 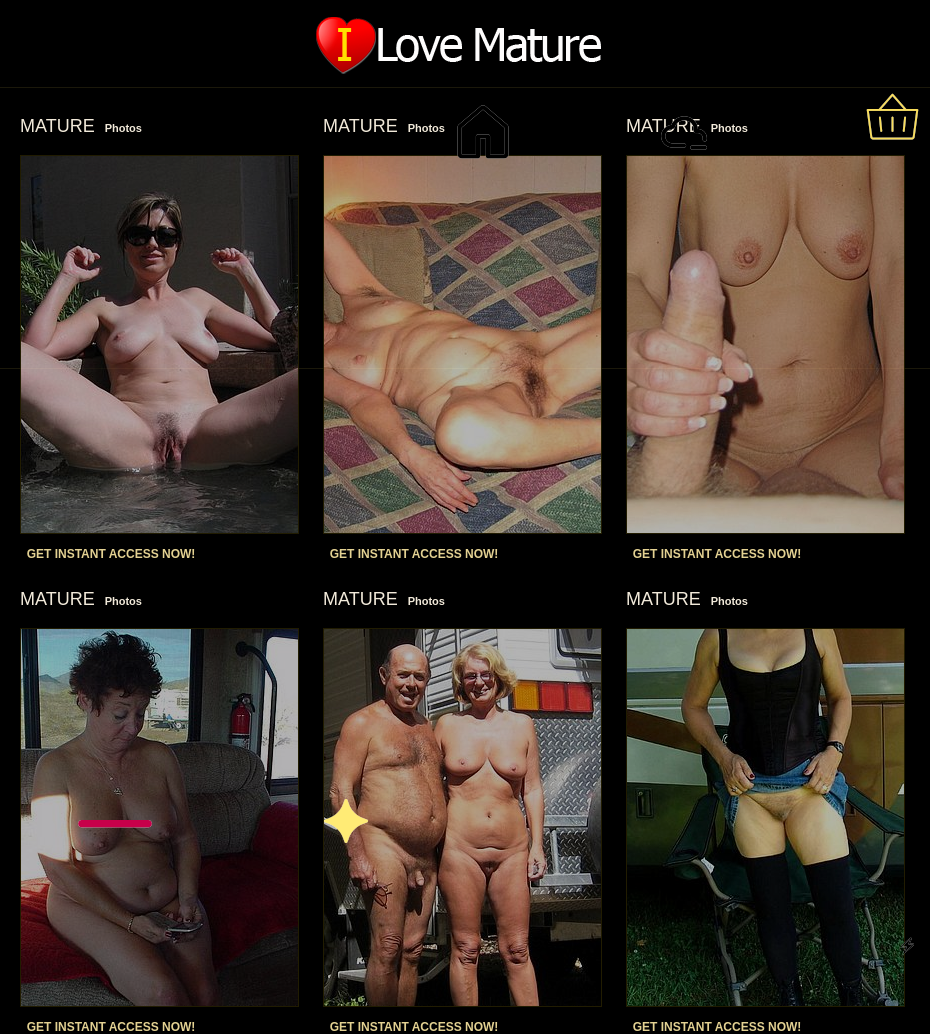 I want to click on indicates a quick action or shortcut, so click(x=907, y=945).